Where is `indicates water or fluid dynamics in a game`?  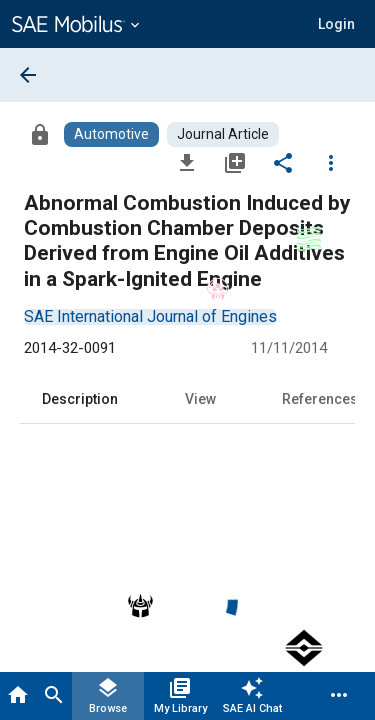 indicates water or fluid dynamics in a game is located at coordinates (309, 239).